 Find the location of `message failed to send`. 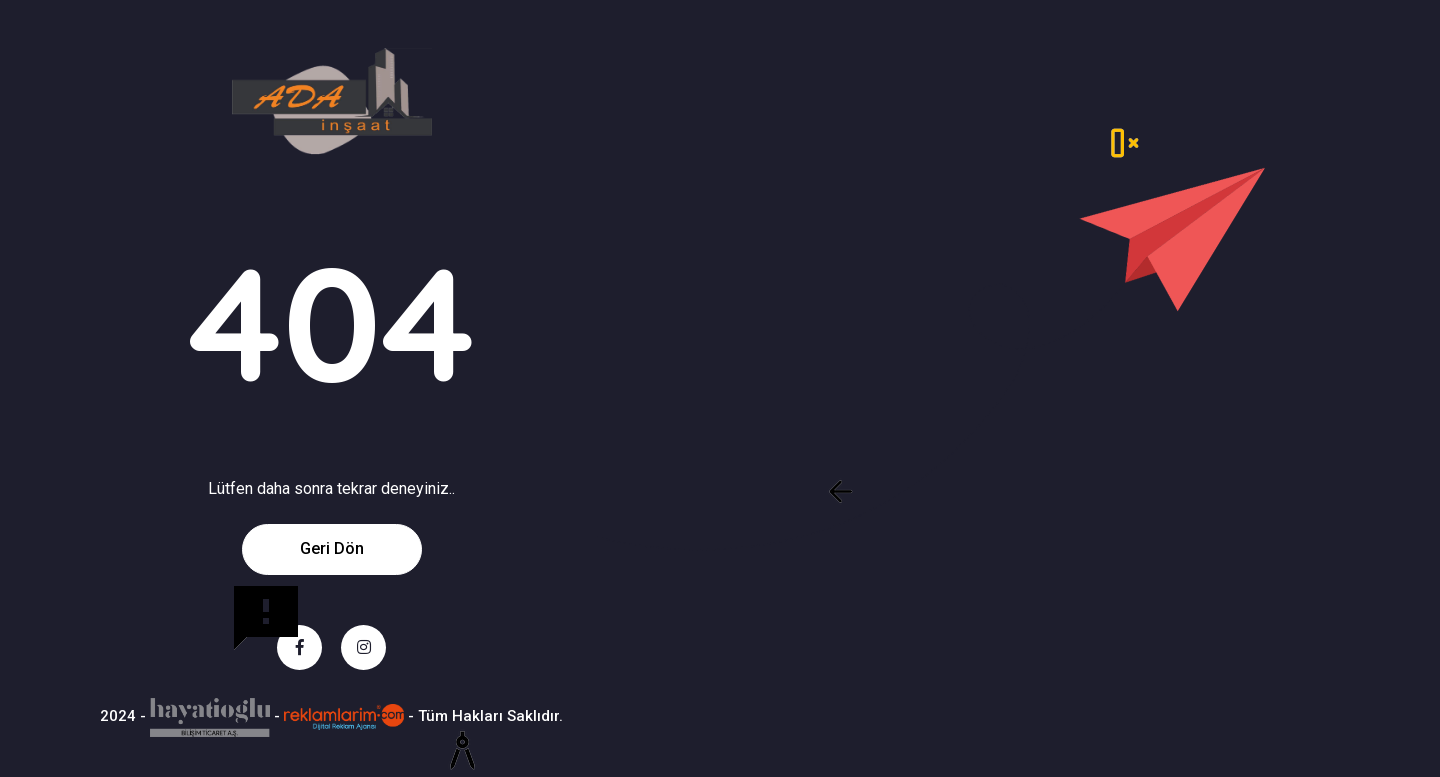

message failed to send is located at coordinates (266, 618).